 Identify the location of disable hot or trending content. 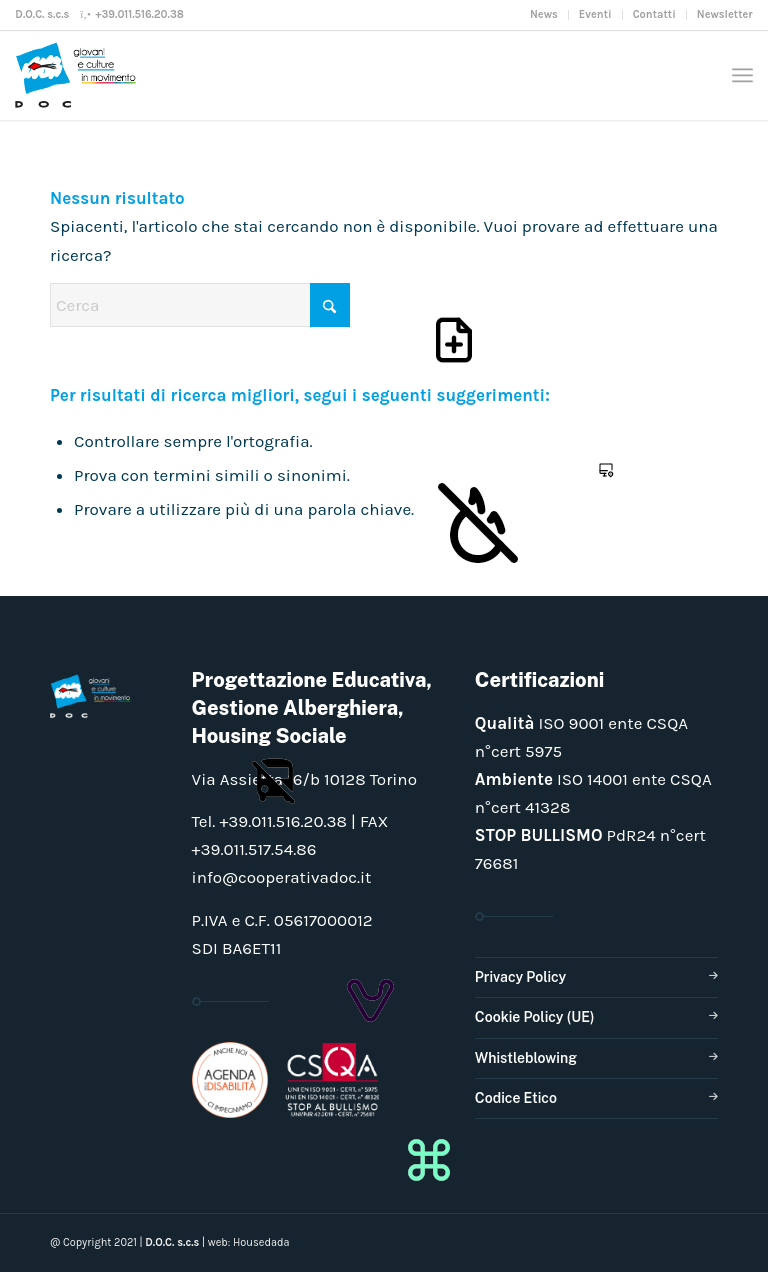
(478, 523).